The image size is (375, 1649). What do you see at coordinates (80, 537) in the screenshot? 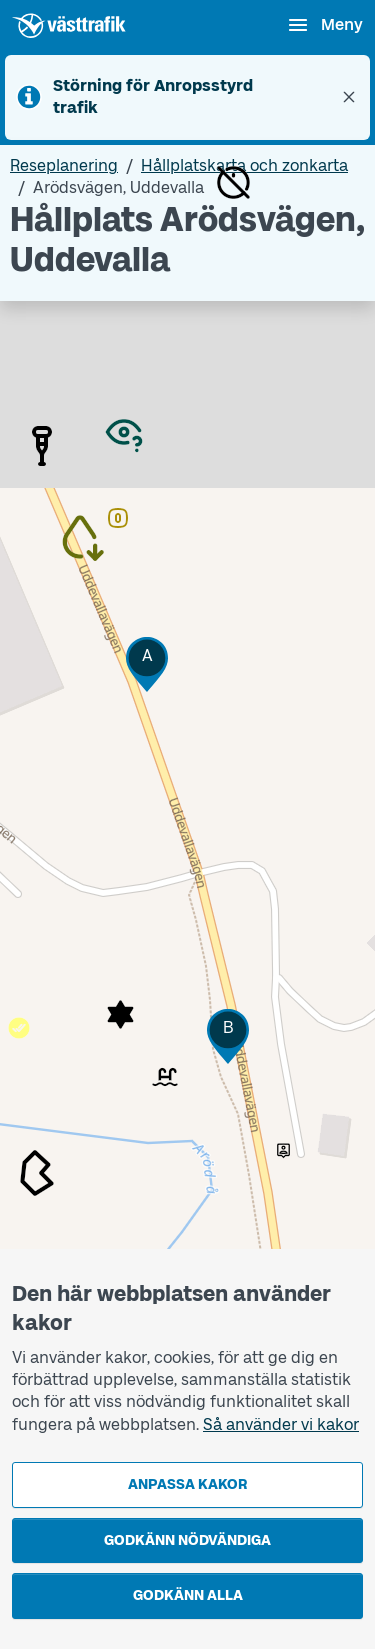
I see `decrease water or liquid level` at bounding box center [80, 537].